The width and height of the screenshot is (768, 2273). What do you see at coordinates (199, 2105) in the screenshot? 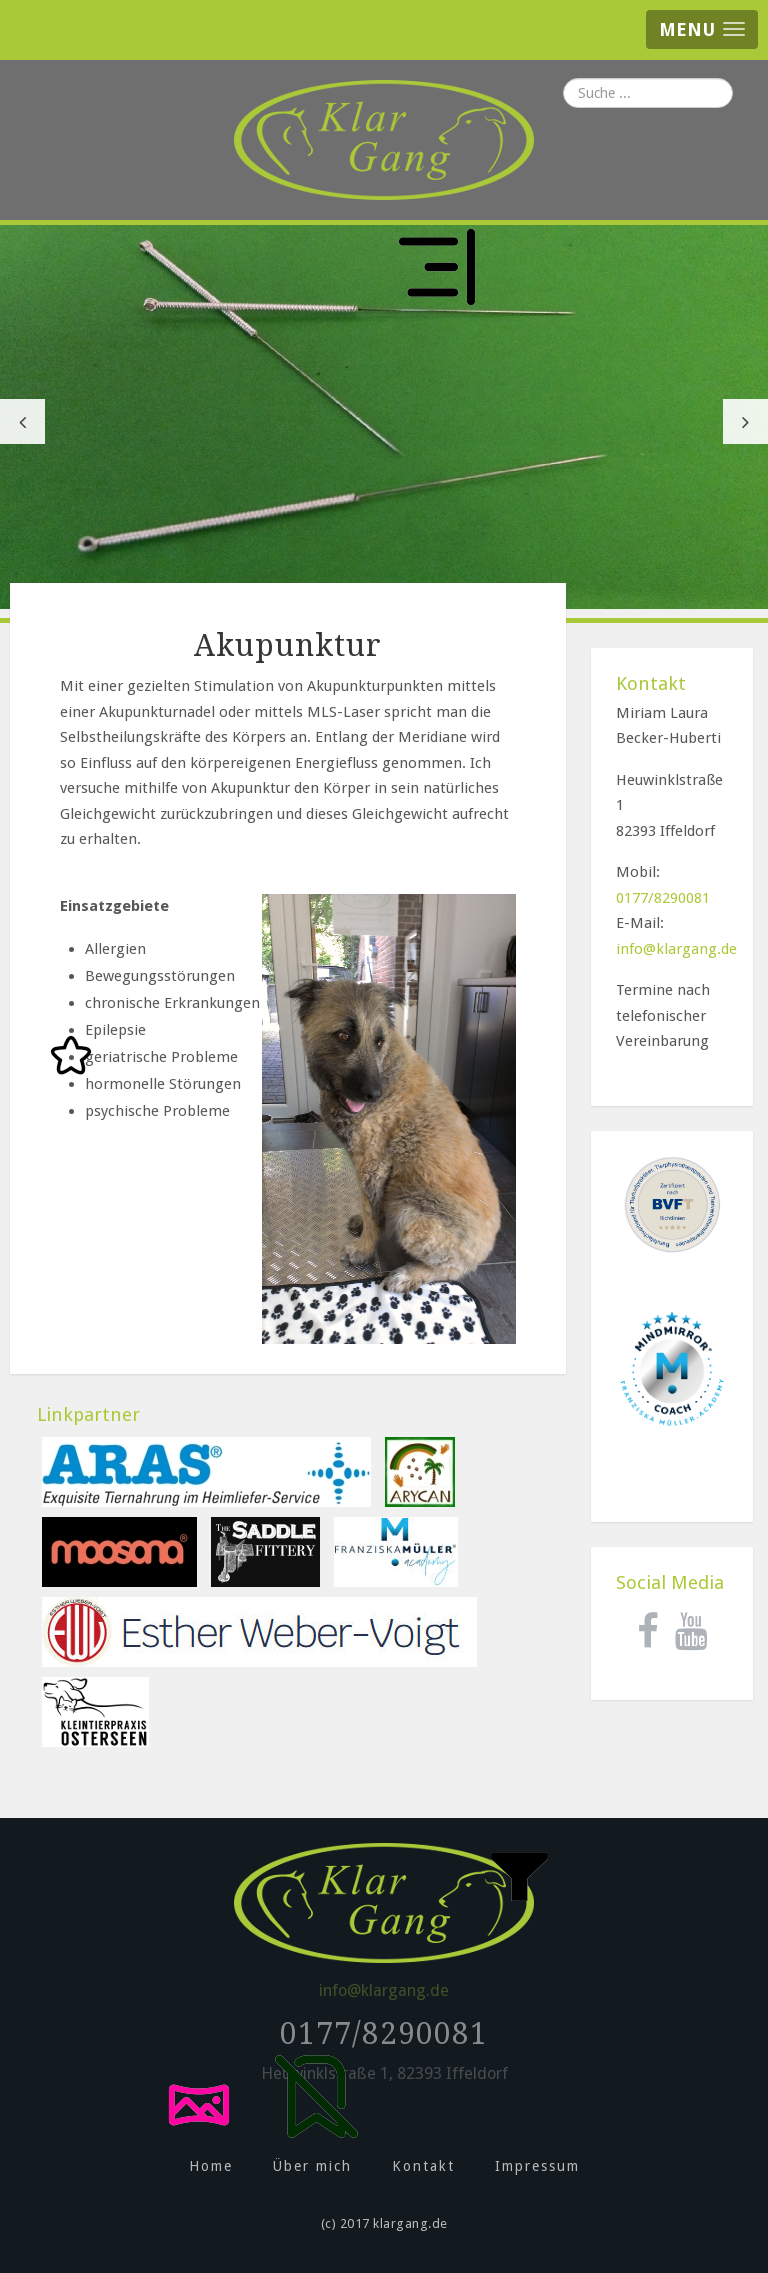
I see `view panorama or wide-angle photos` at bounding box center [199, 2105].